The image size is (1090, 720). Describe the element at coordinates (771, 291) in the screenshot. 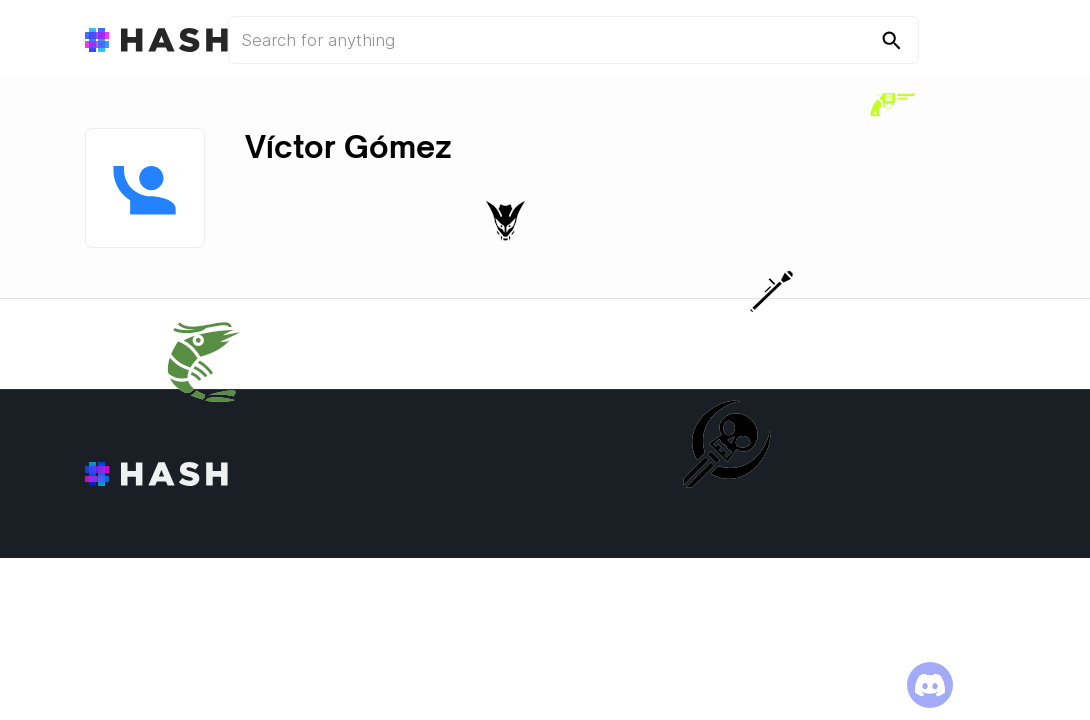

I see `select anti-tank weapon` at that location.